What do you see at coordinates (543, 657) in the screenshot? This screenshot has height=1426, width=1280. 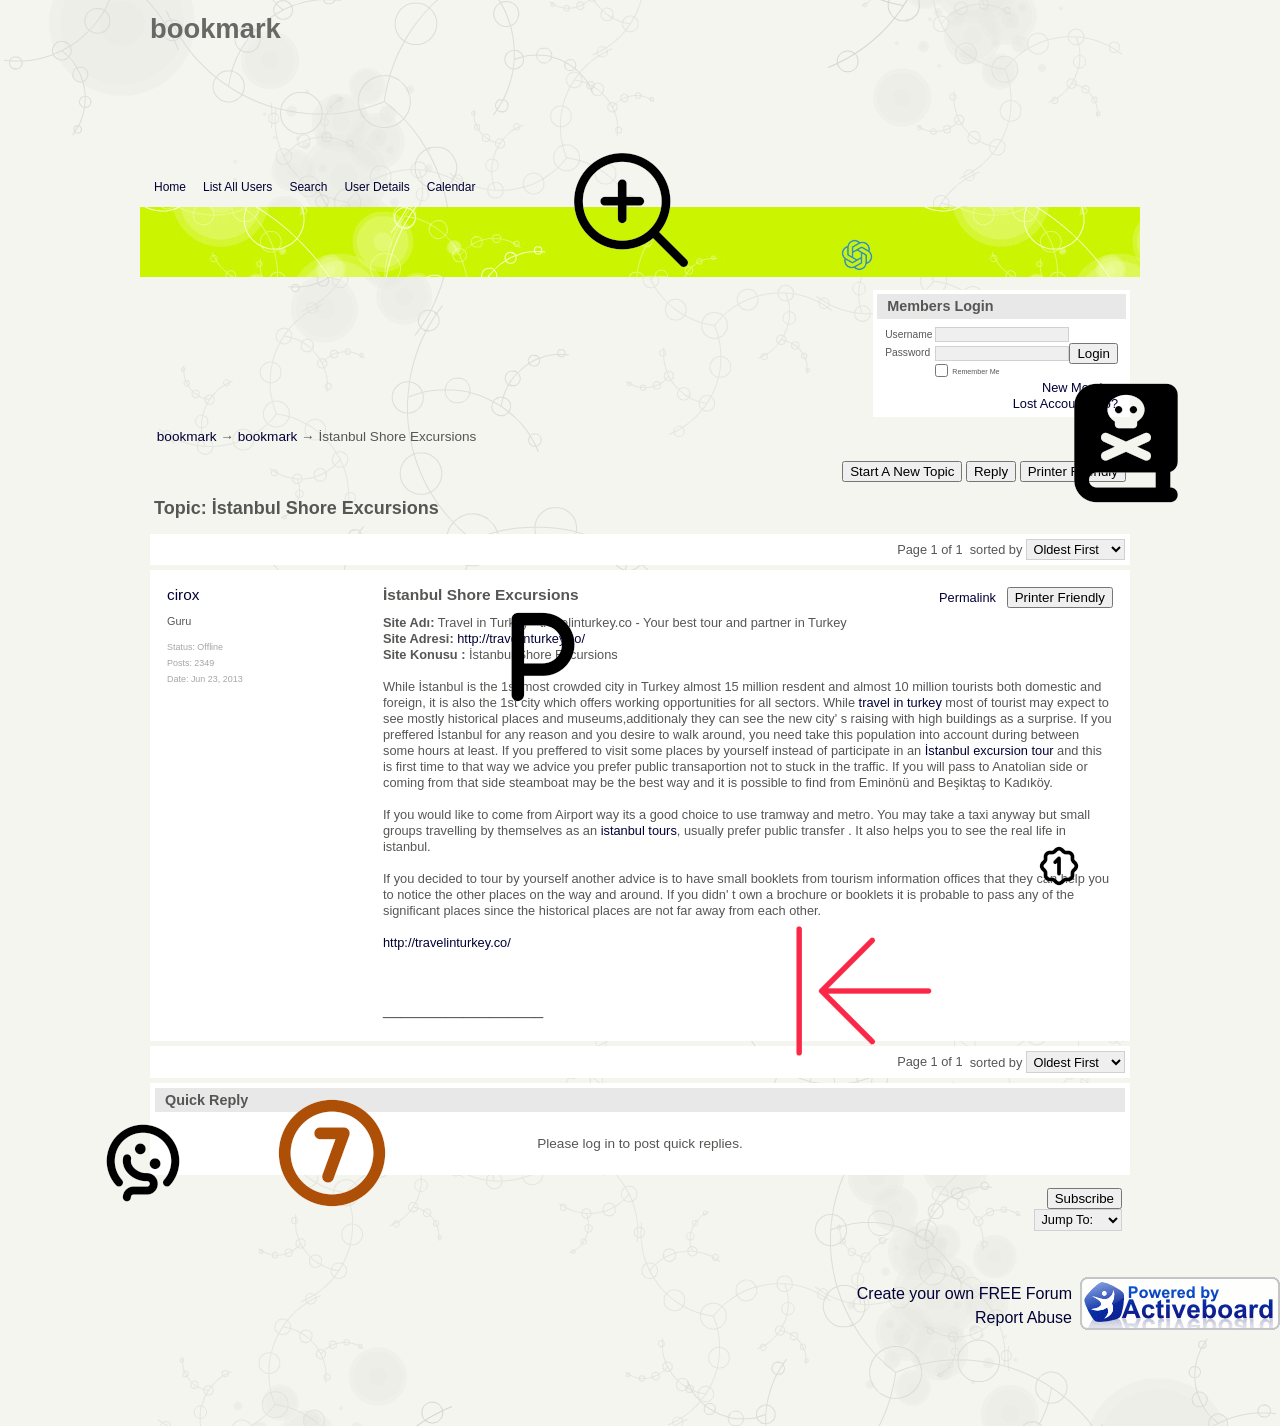 I see `indicates parking availability or location` at bounding box center [543, 657].